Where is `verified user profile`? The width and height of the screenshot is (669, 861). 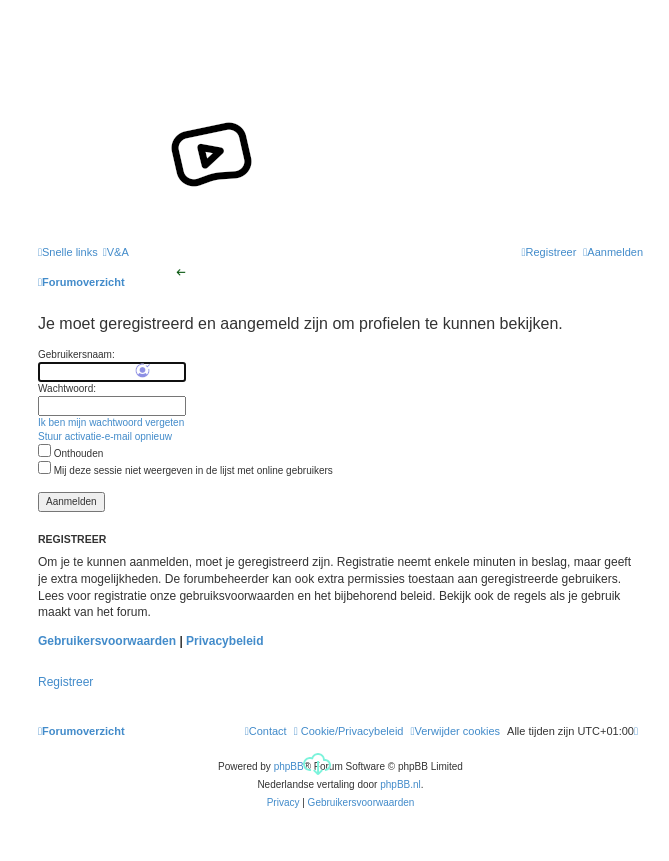 verified user profile is located at coordinates (142, 370).